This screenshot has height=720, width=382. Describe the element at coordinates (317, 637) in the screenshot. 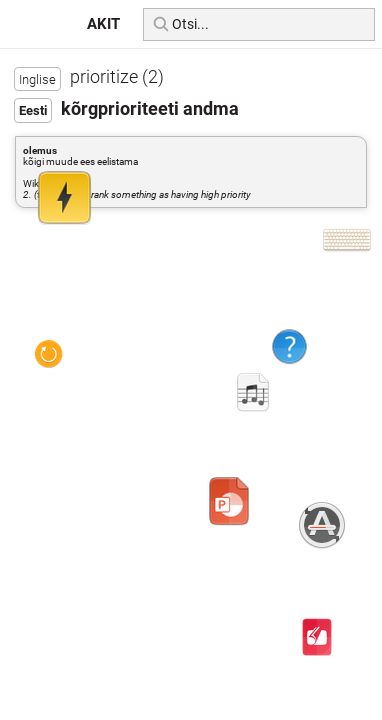

I see `an encapsulated postscript (.eps) file` at that location.